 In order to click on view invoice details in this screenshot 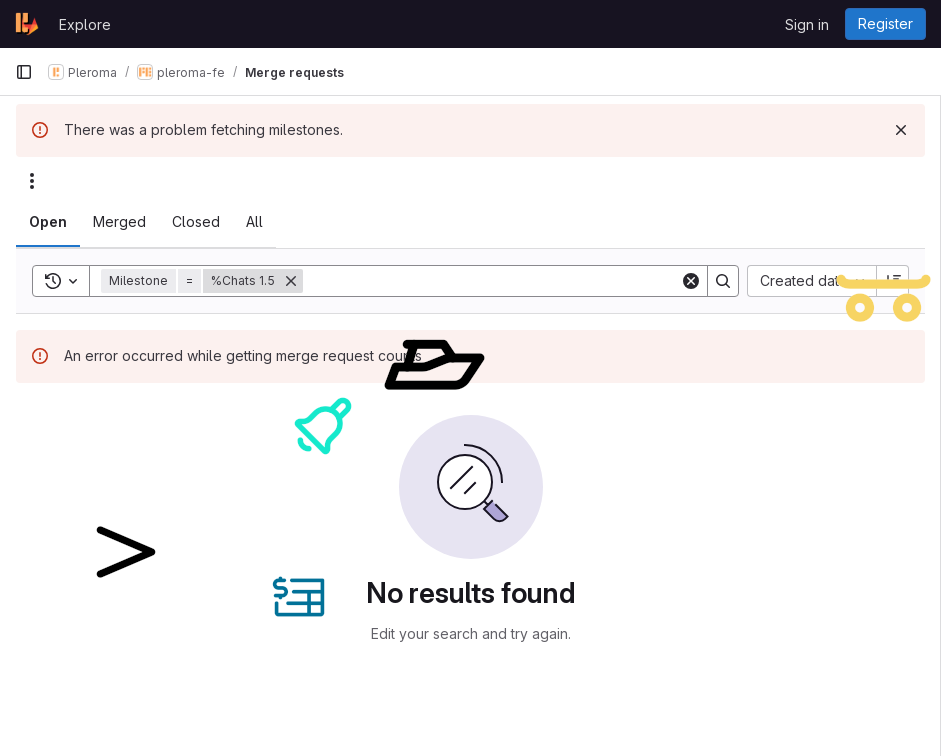, I will do `click(299, 597)`.